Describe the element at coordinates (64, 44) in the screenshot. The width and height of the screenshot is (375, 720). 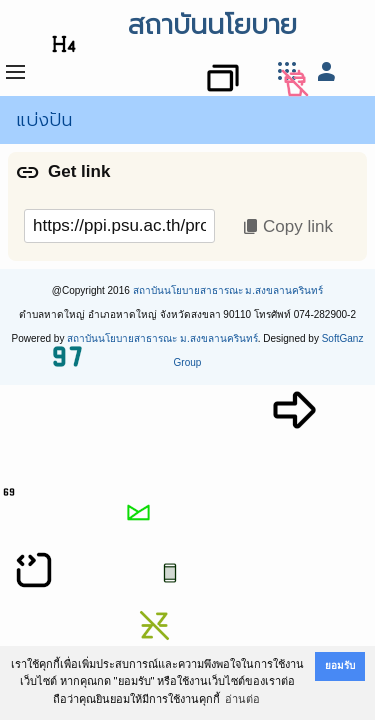
I see `format text as heading level 4` at that location.